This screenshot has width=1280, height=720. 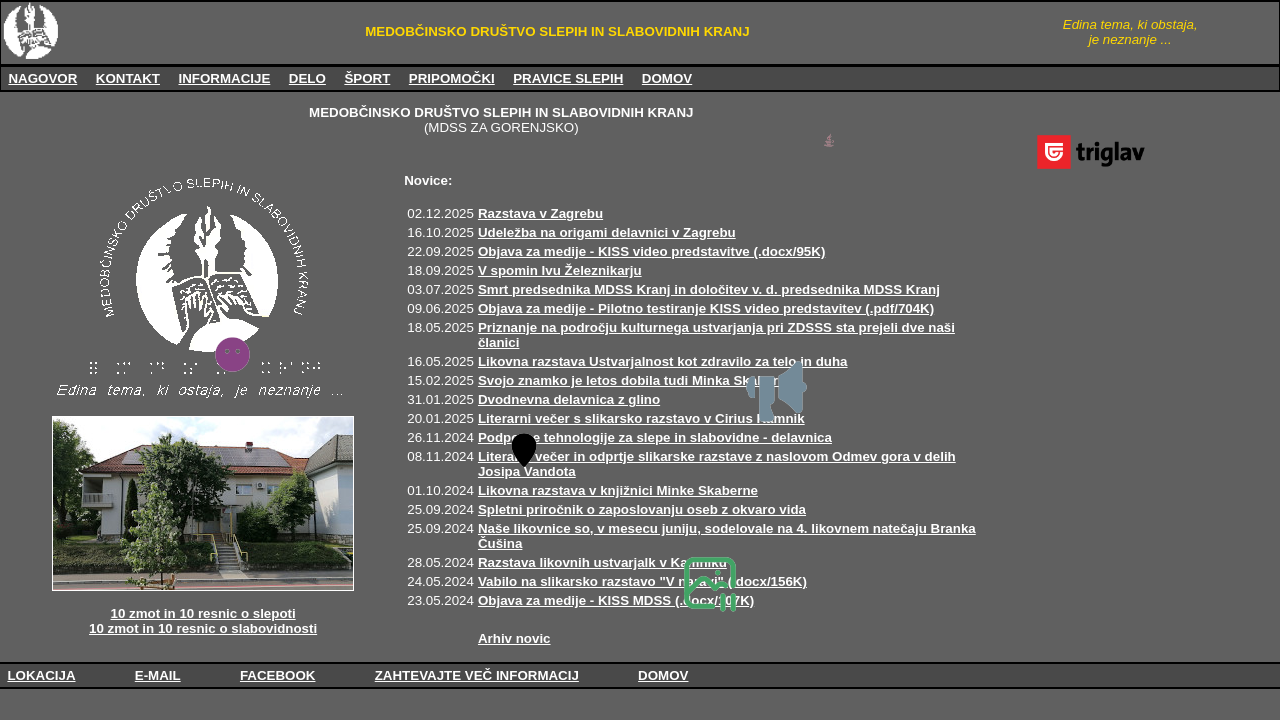 I want to click on make an announcement or broadcast, so click(x=776, y=391).